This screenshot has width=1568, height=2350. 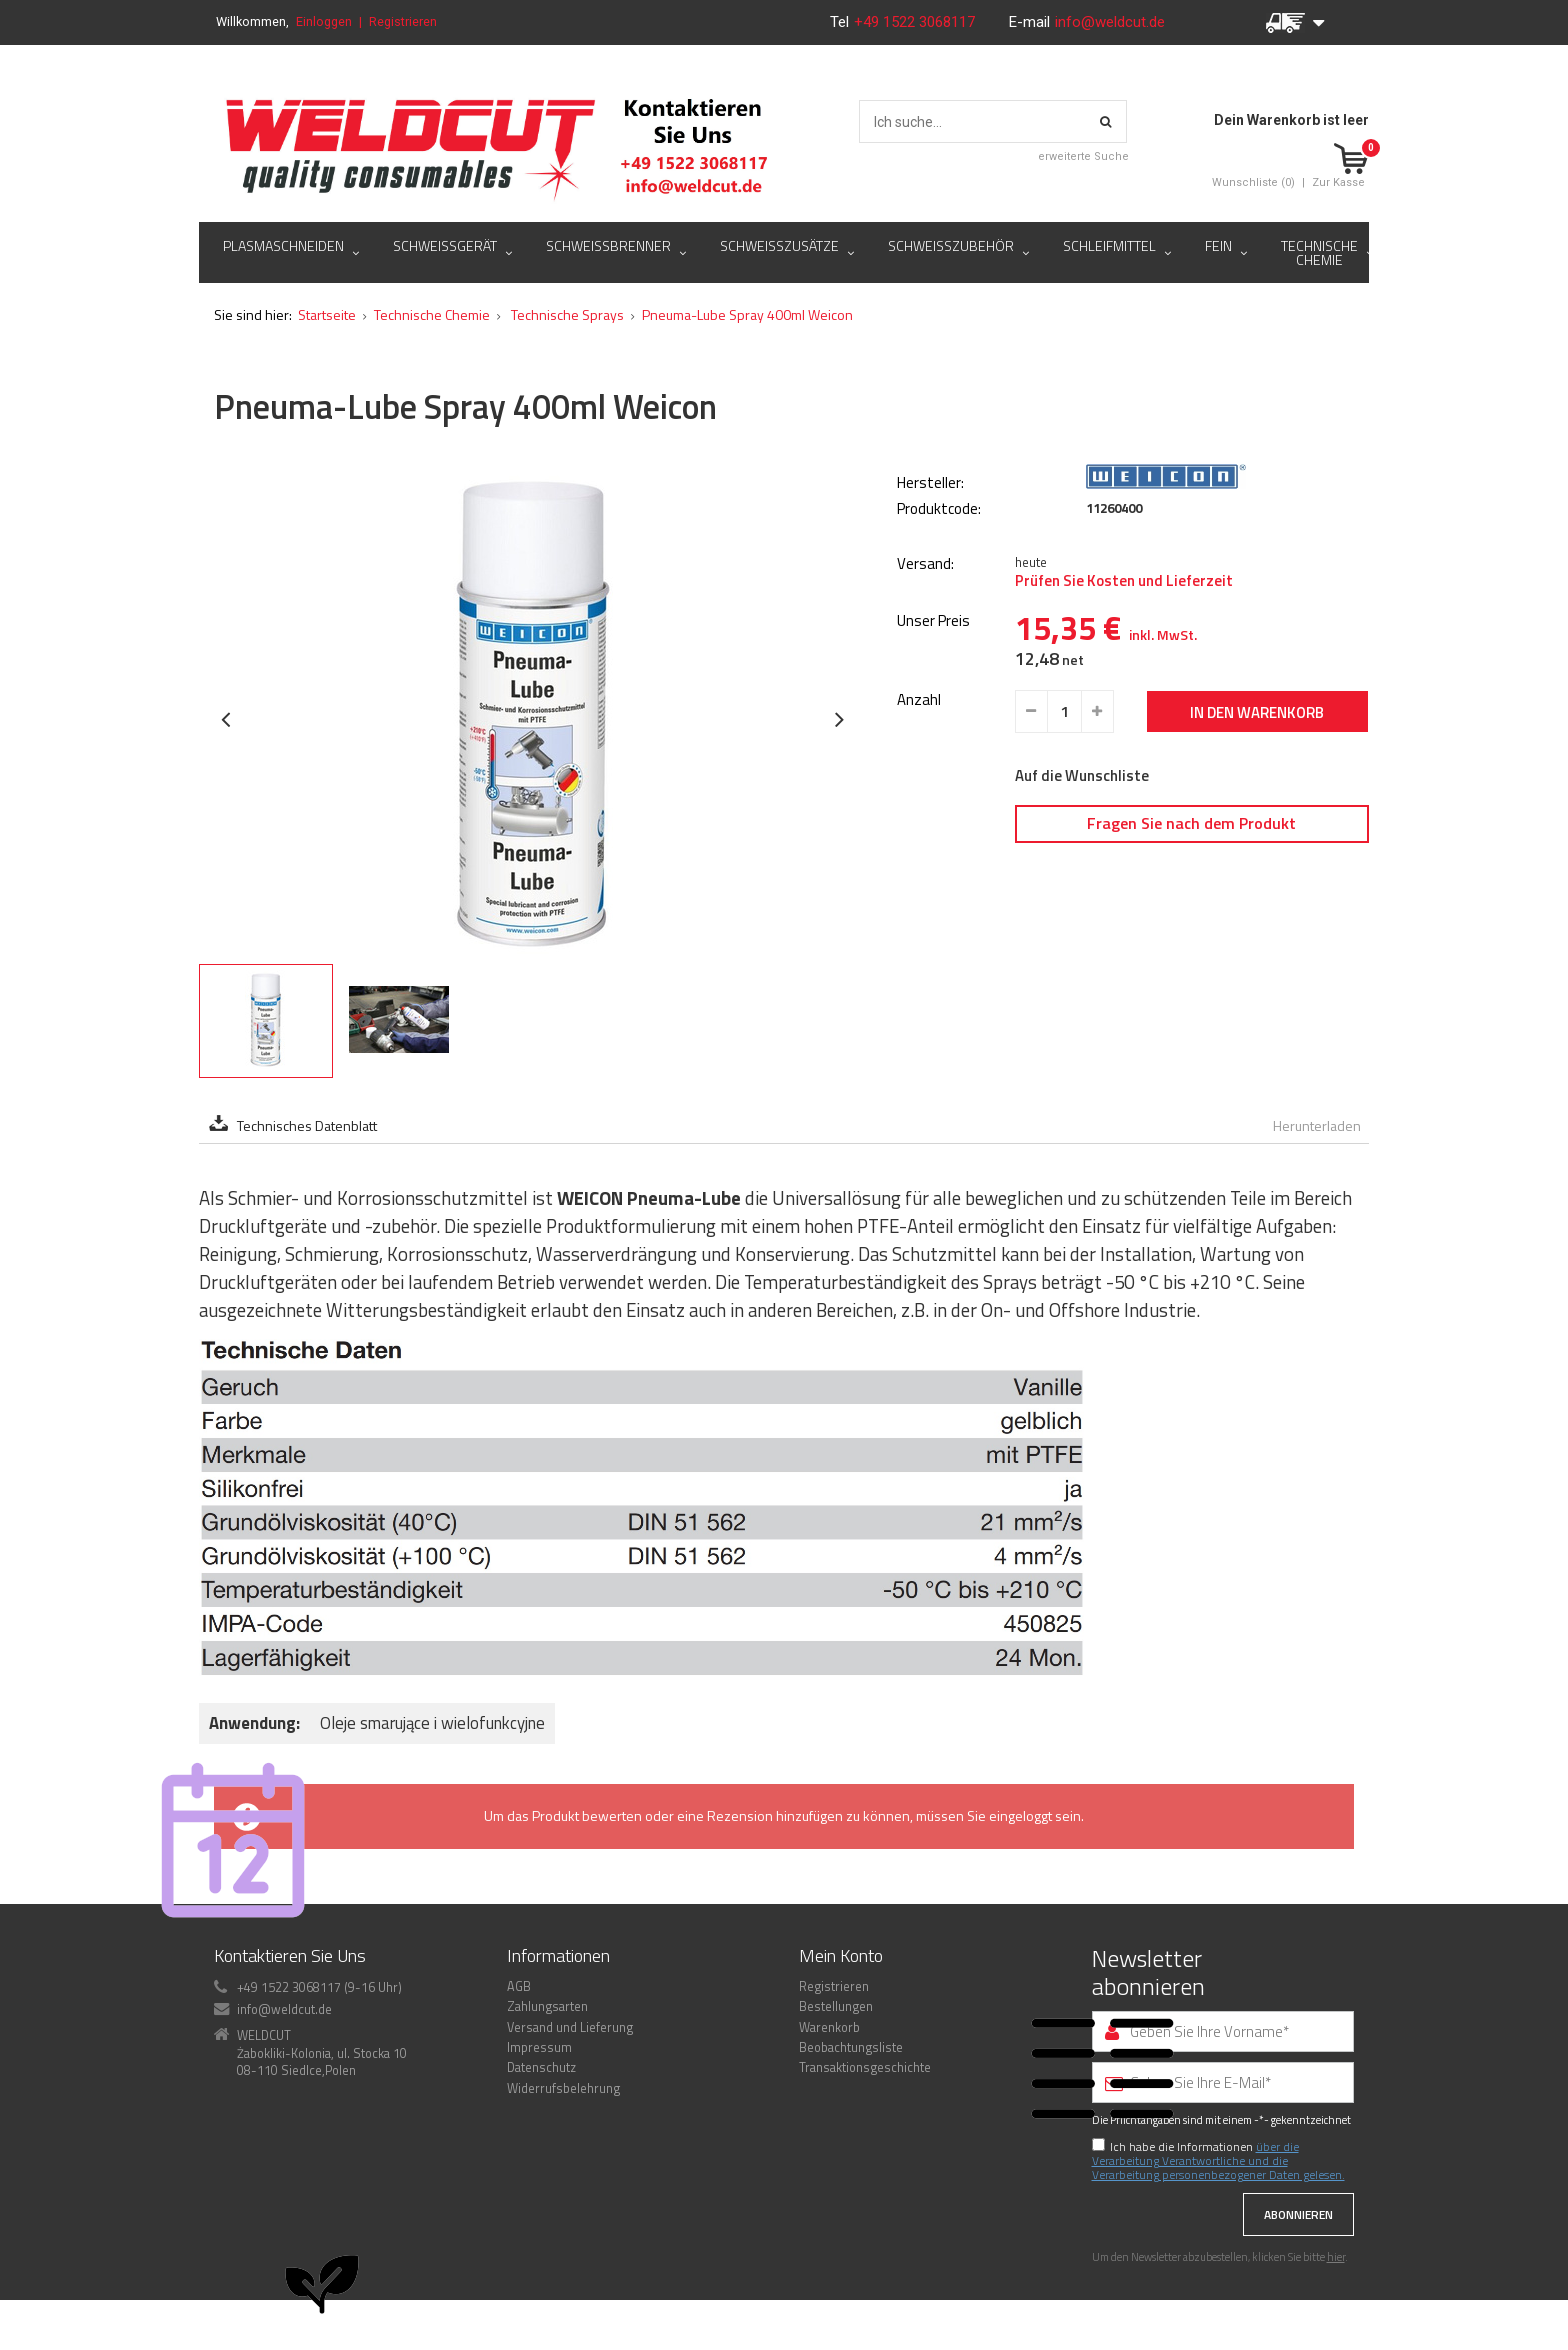 What do you see at coordinates (322, 2282) in the screenshot?
I see `access plant care or gardening features` at bounding box center [322, 2282].